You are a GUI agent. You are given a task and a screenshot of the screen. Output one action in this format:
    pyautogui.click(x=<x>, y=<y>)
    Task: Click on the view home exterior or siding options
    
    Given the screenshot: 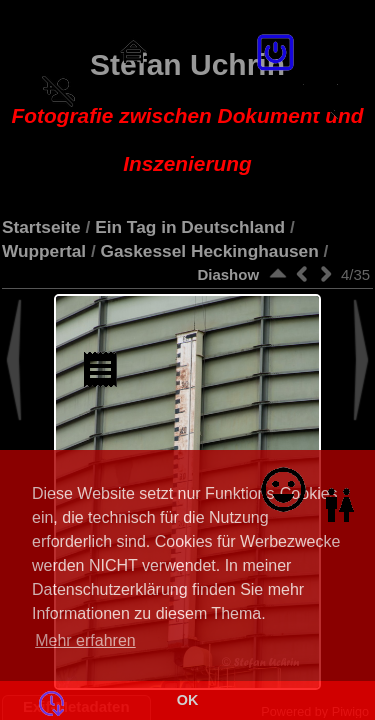 What is the action you would take?
    pyautogui.click(x=133, y=52)
    